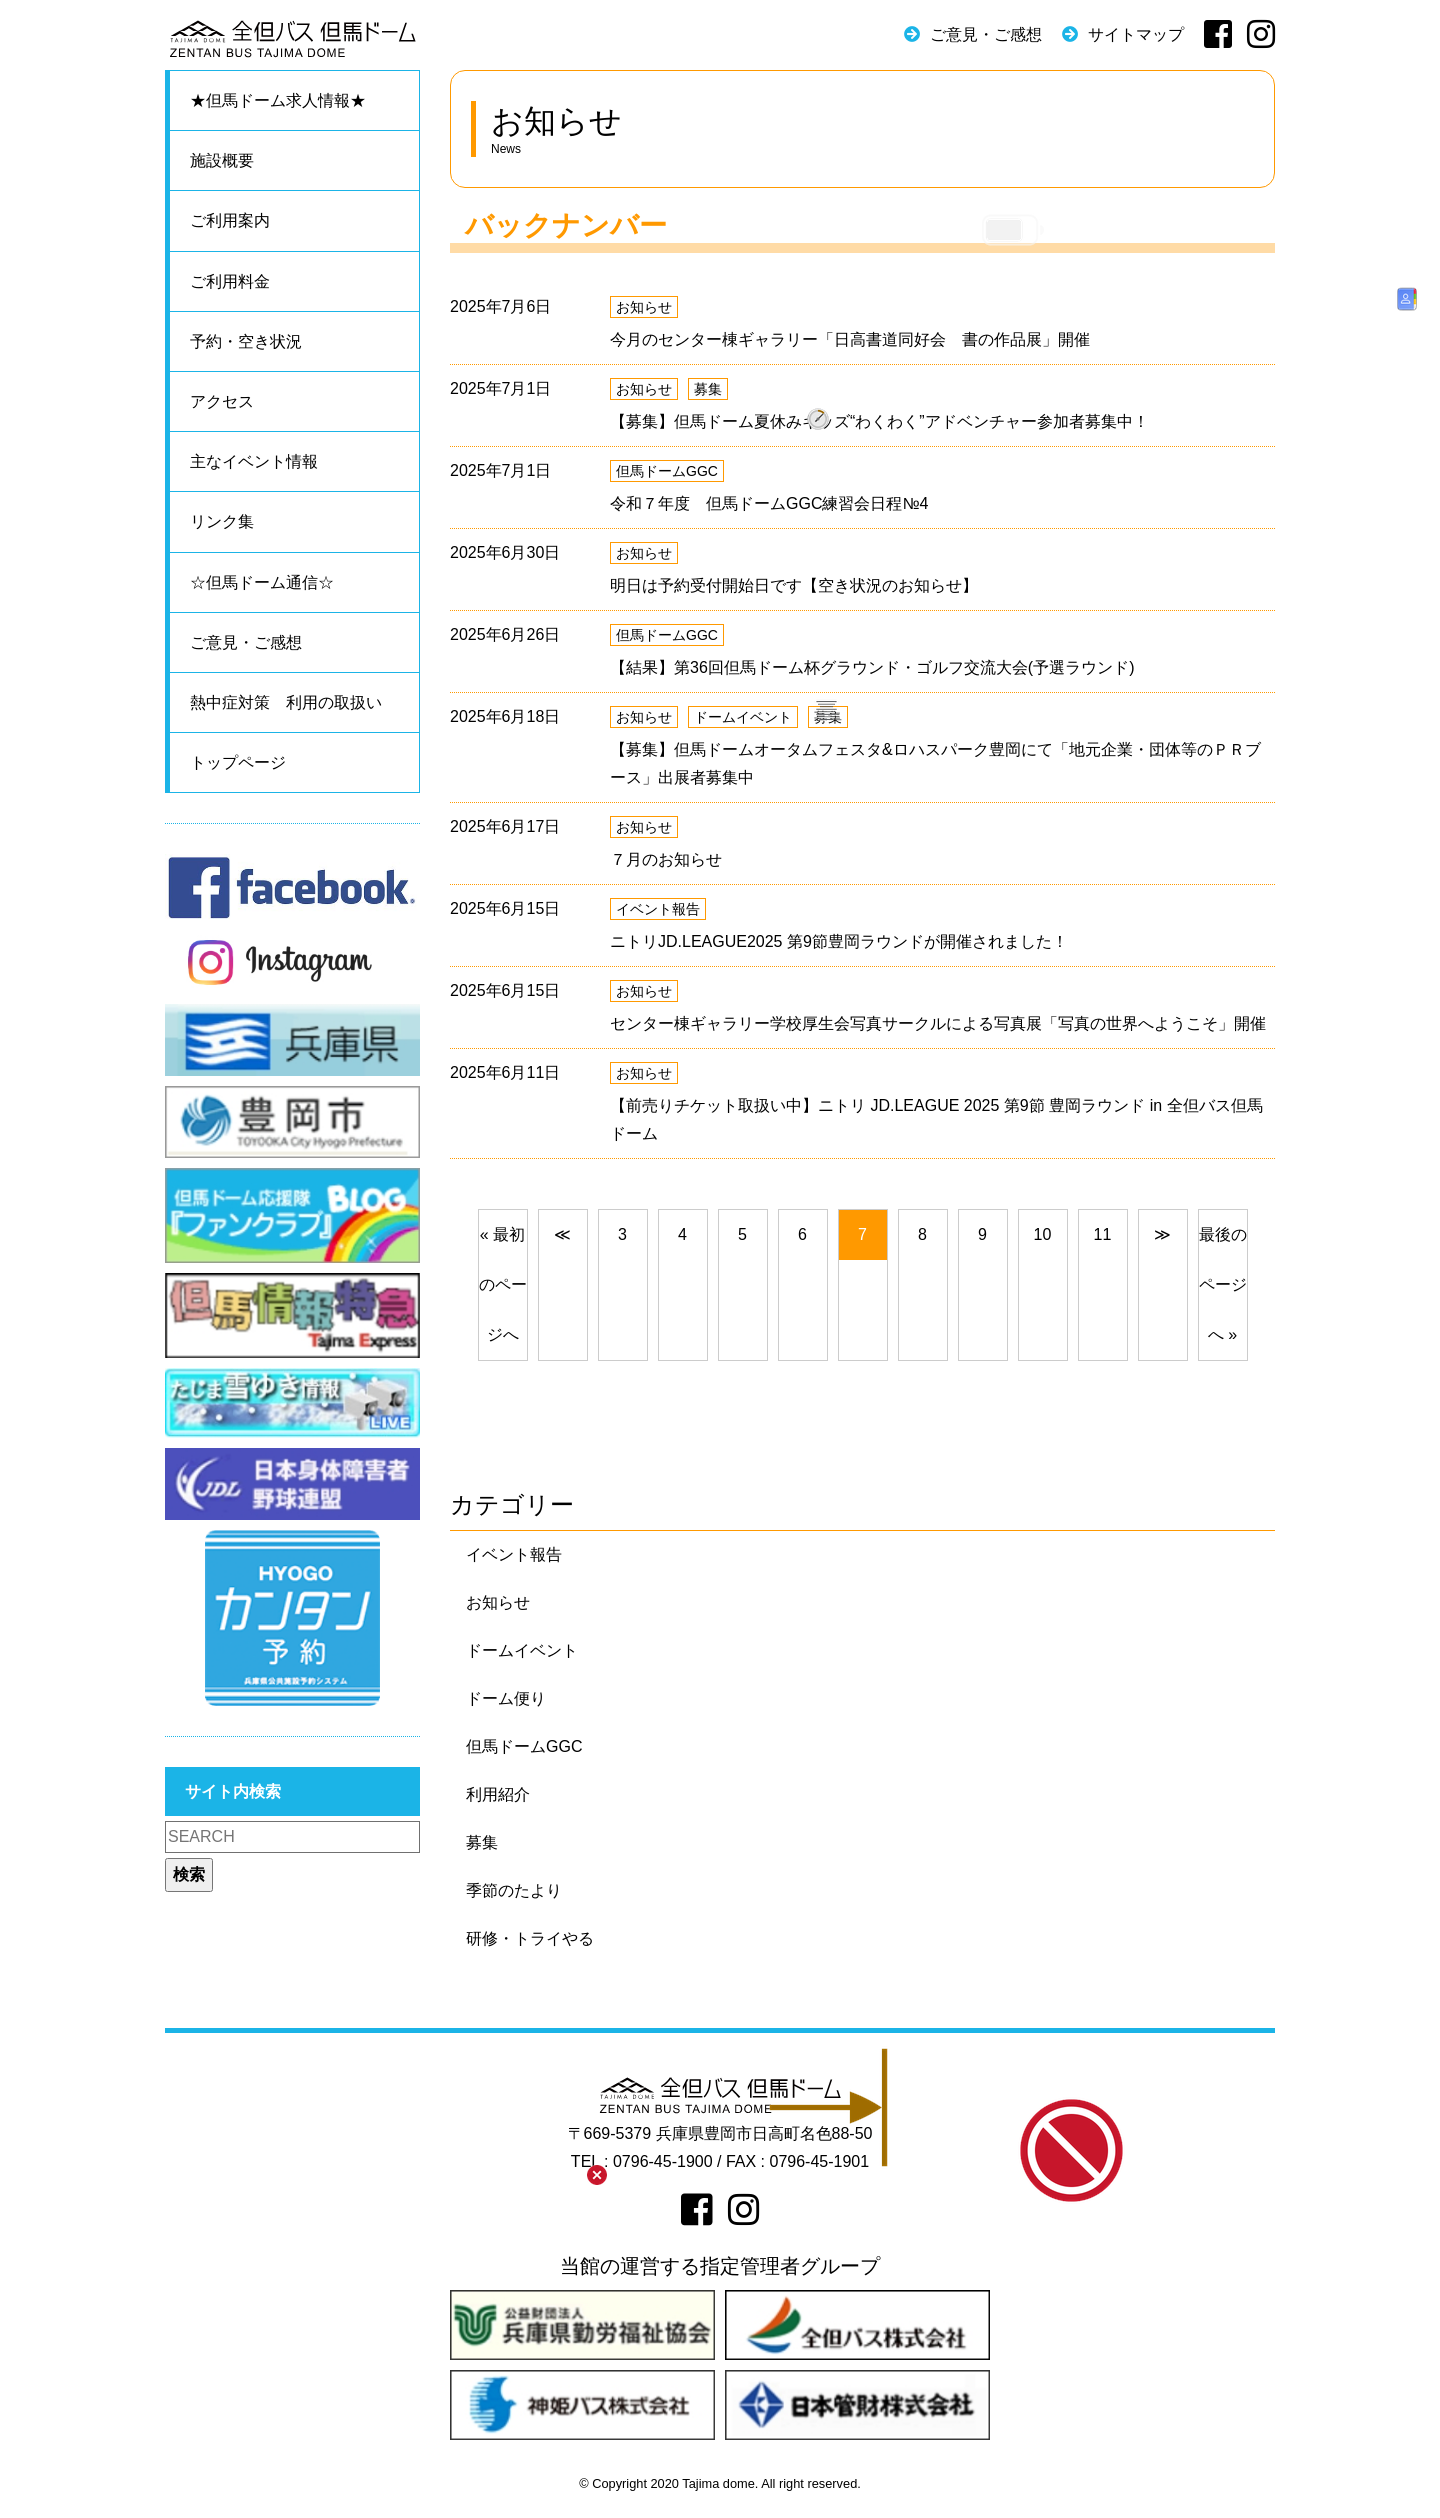  Describe the element at coordinates (828, 2107) in the screenshot. I see `go to the last item or page` at that location.